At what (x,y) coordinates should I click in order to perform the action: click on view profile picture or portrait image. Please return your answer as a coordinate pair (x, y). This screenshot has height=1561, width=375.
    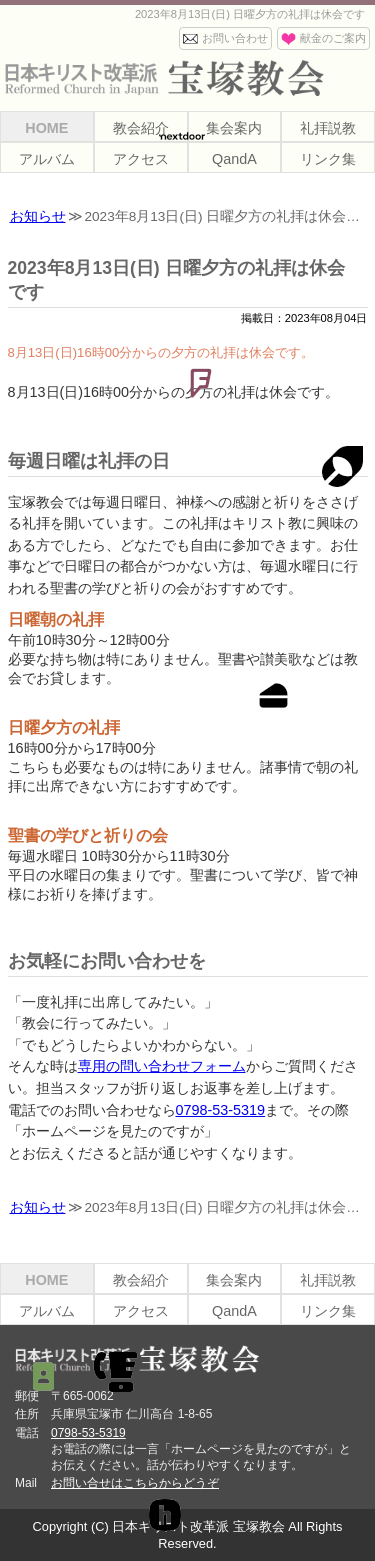
    Looking at the image, I should click on (43, 1376).